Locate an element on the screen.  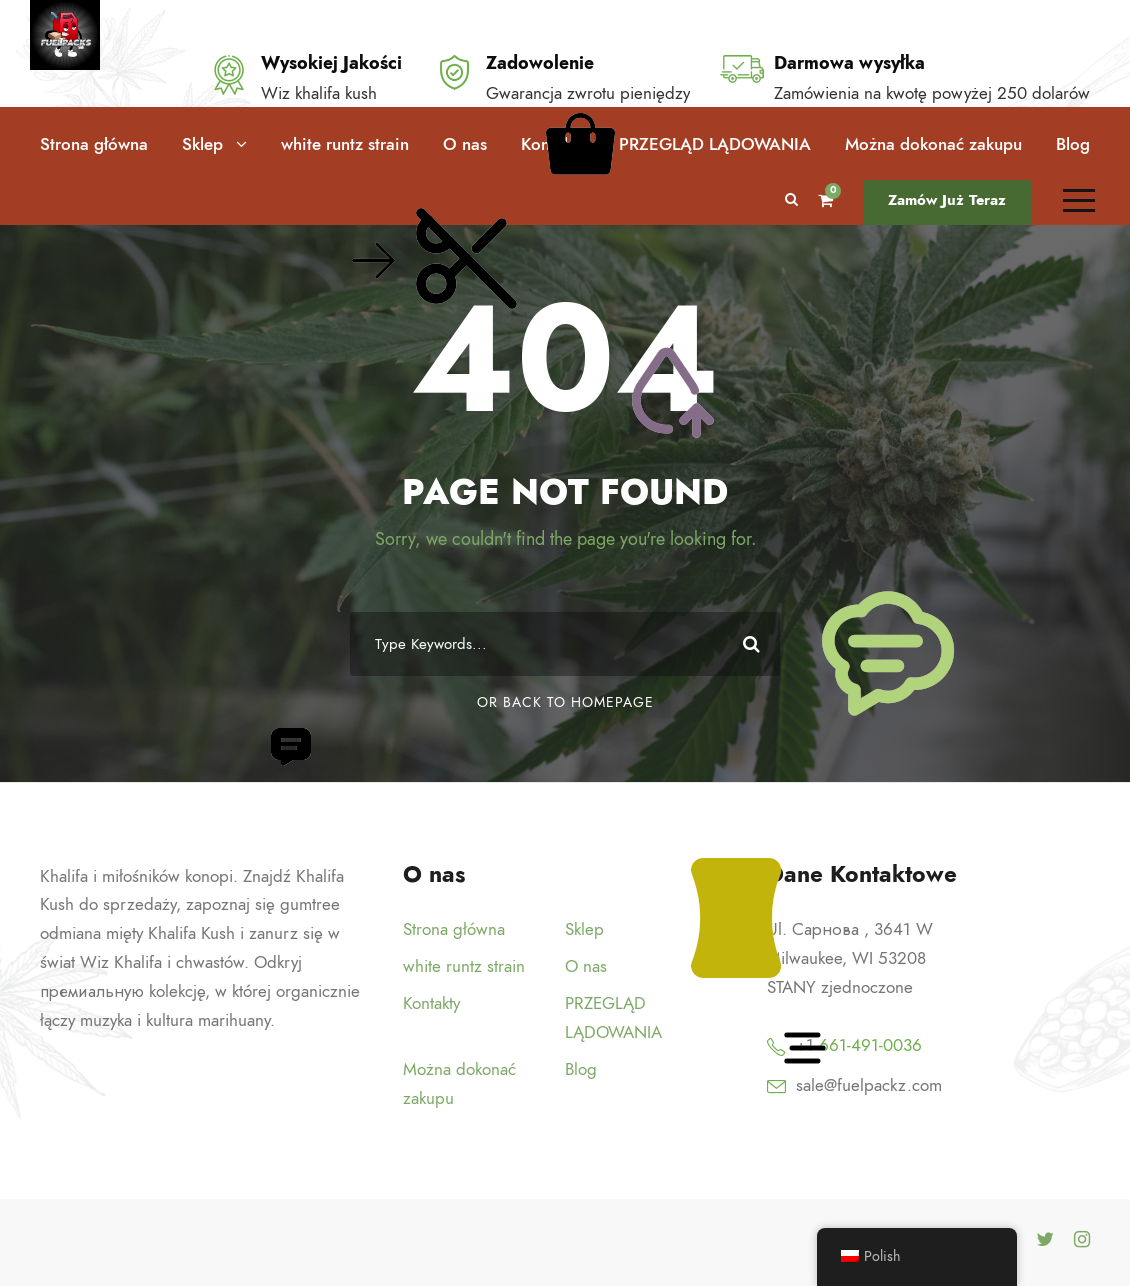
open chat or messaging is located at coordinates (885, 653).